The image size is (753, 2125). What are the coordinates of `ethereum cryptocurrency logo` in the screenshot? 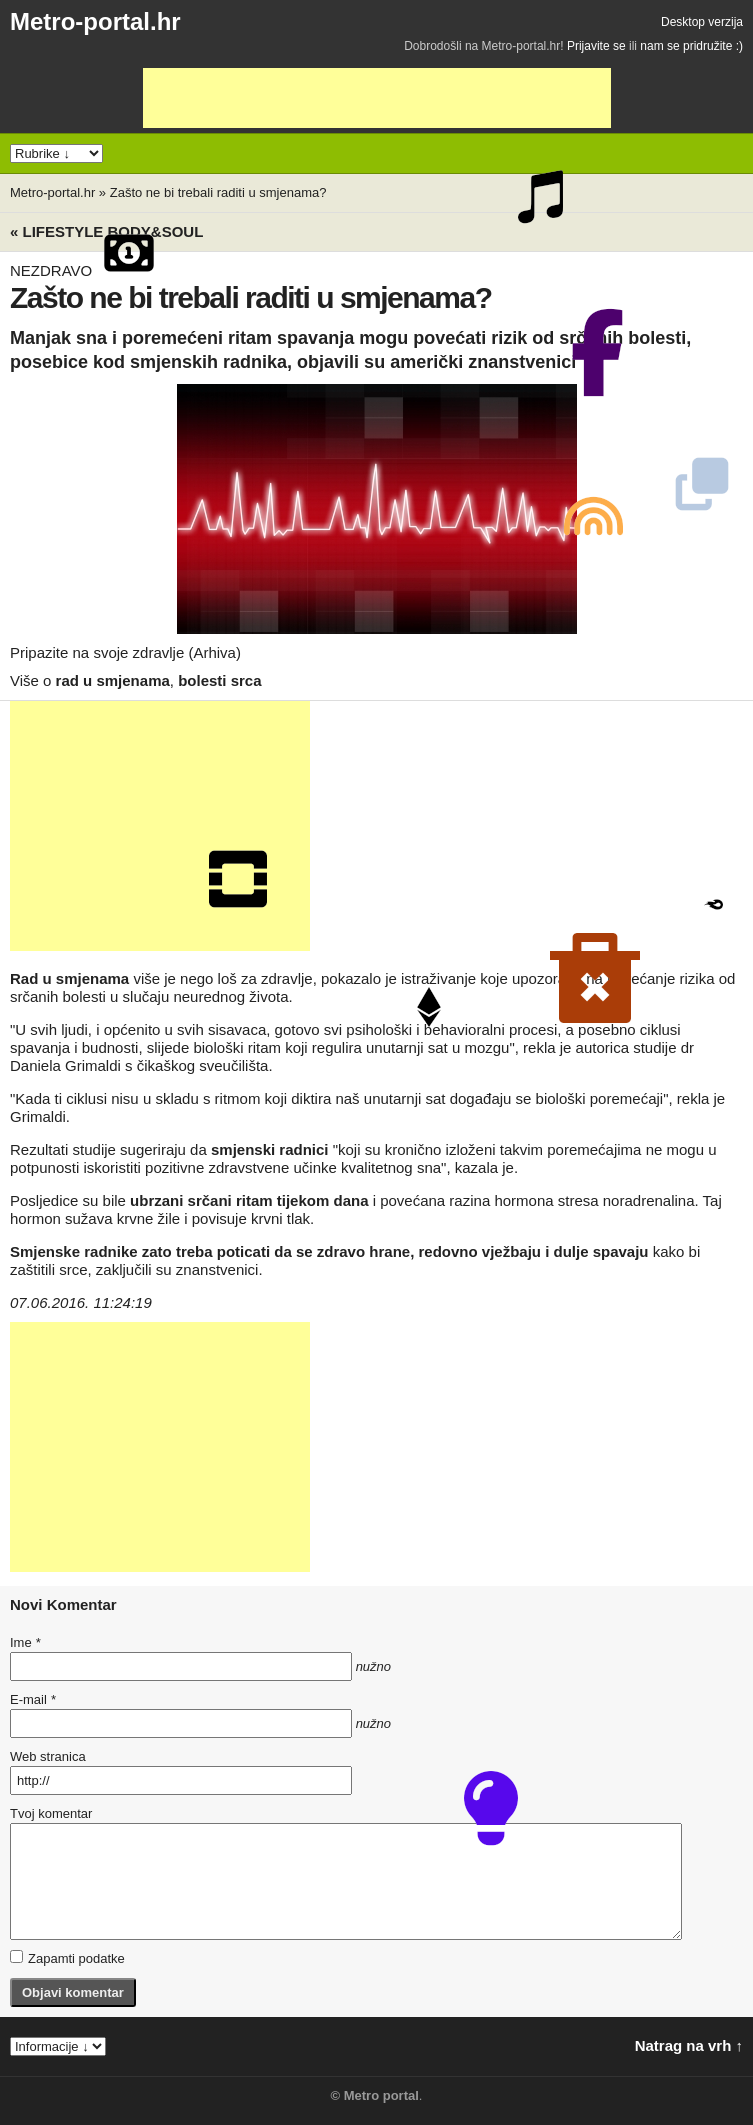 It's located at (429, 1007).